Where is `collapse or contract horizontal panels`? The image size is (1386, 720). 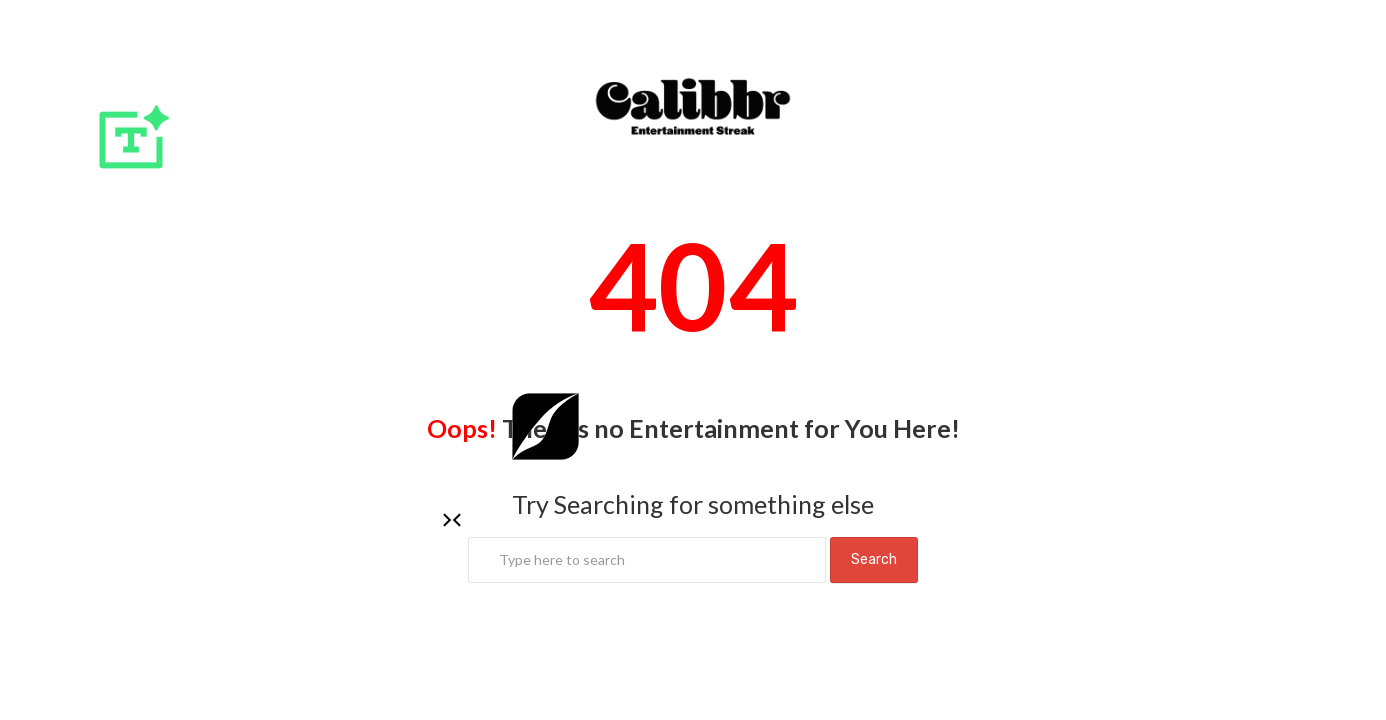
collapse or contract horizontal panels is located at coordinates (452, 520).